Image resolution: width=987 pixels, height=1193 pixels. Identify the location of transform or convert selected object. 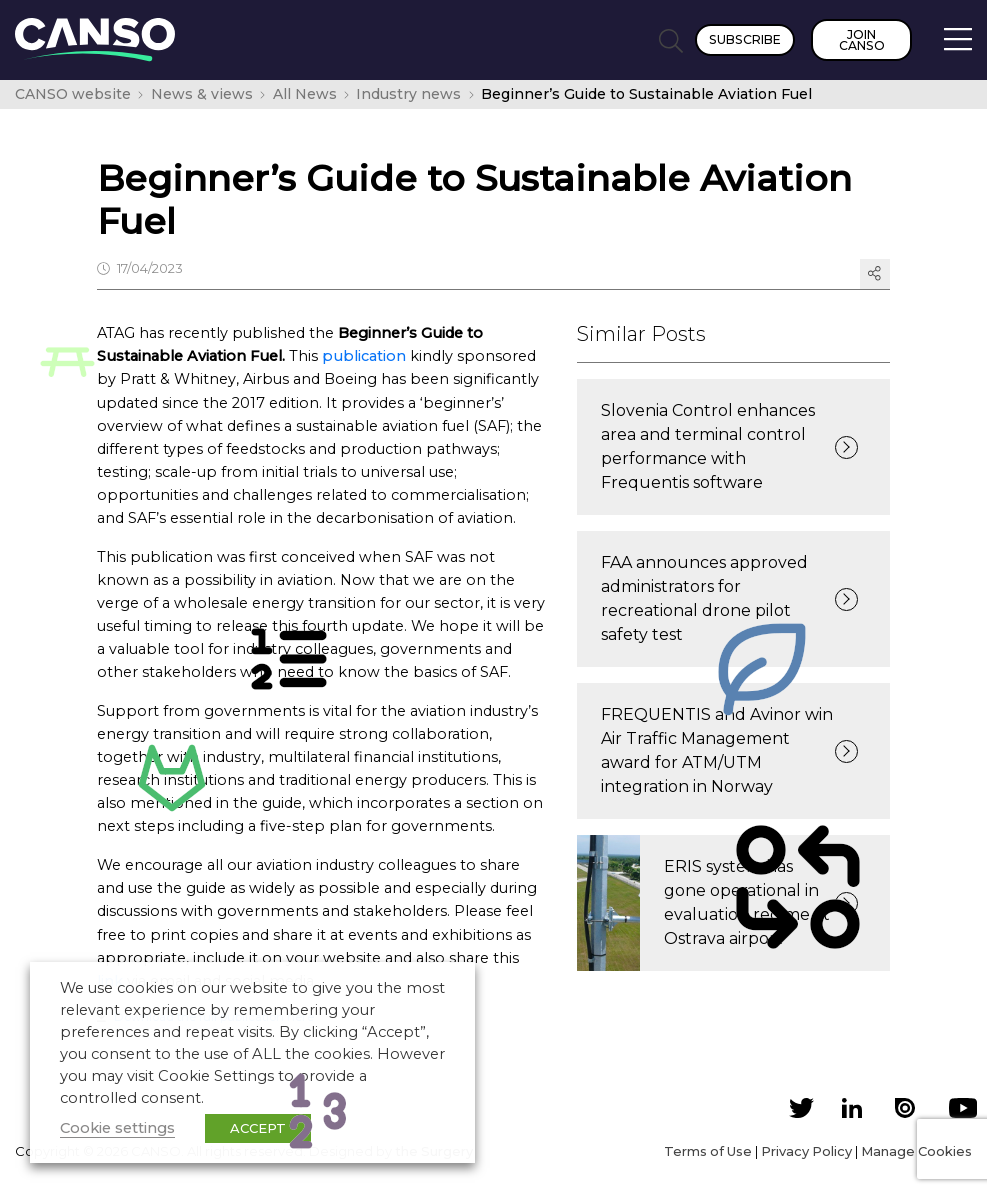
(798, 887).